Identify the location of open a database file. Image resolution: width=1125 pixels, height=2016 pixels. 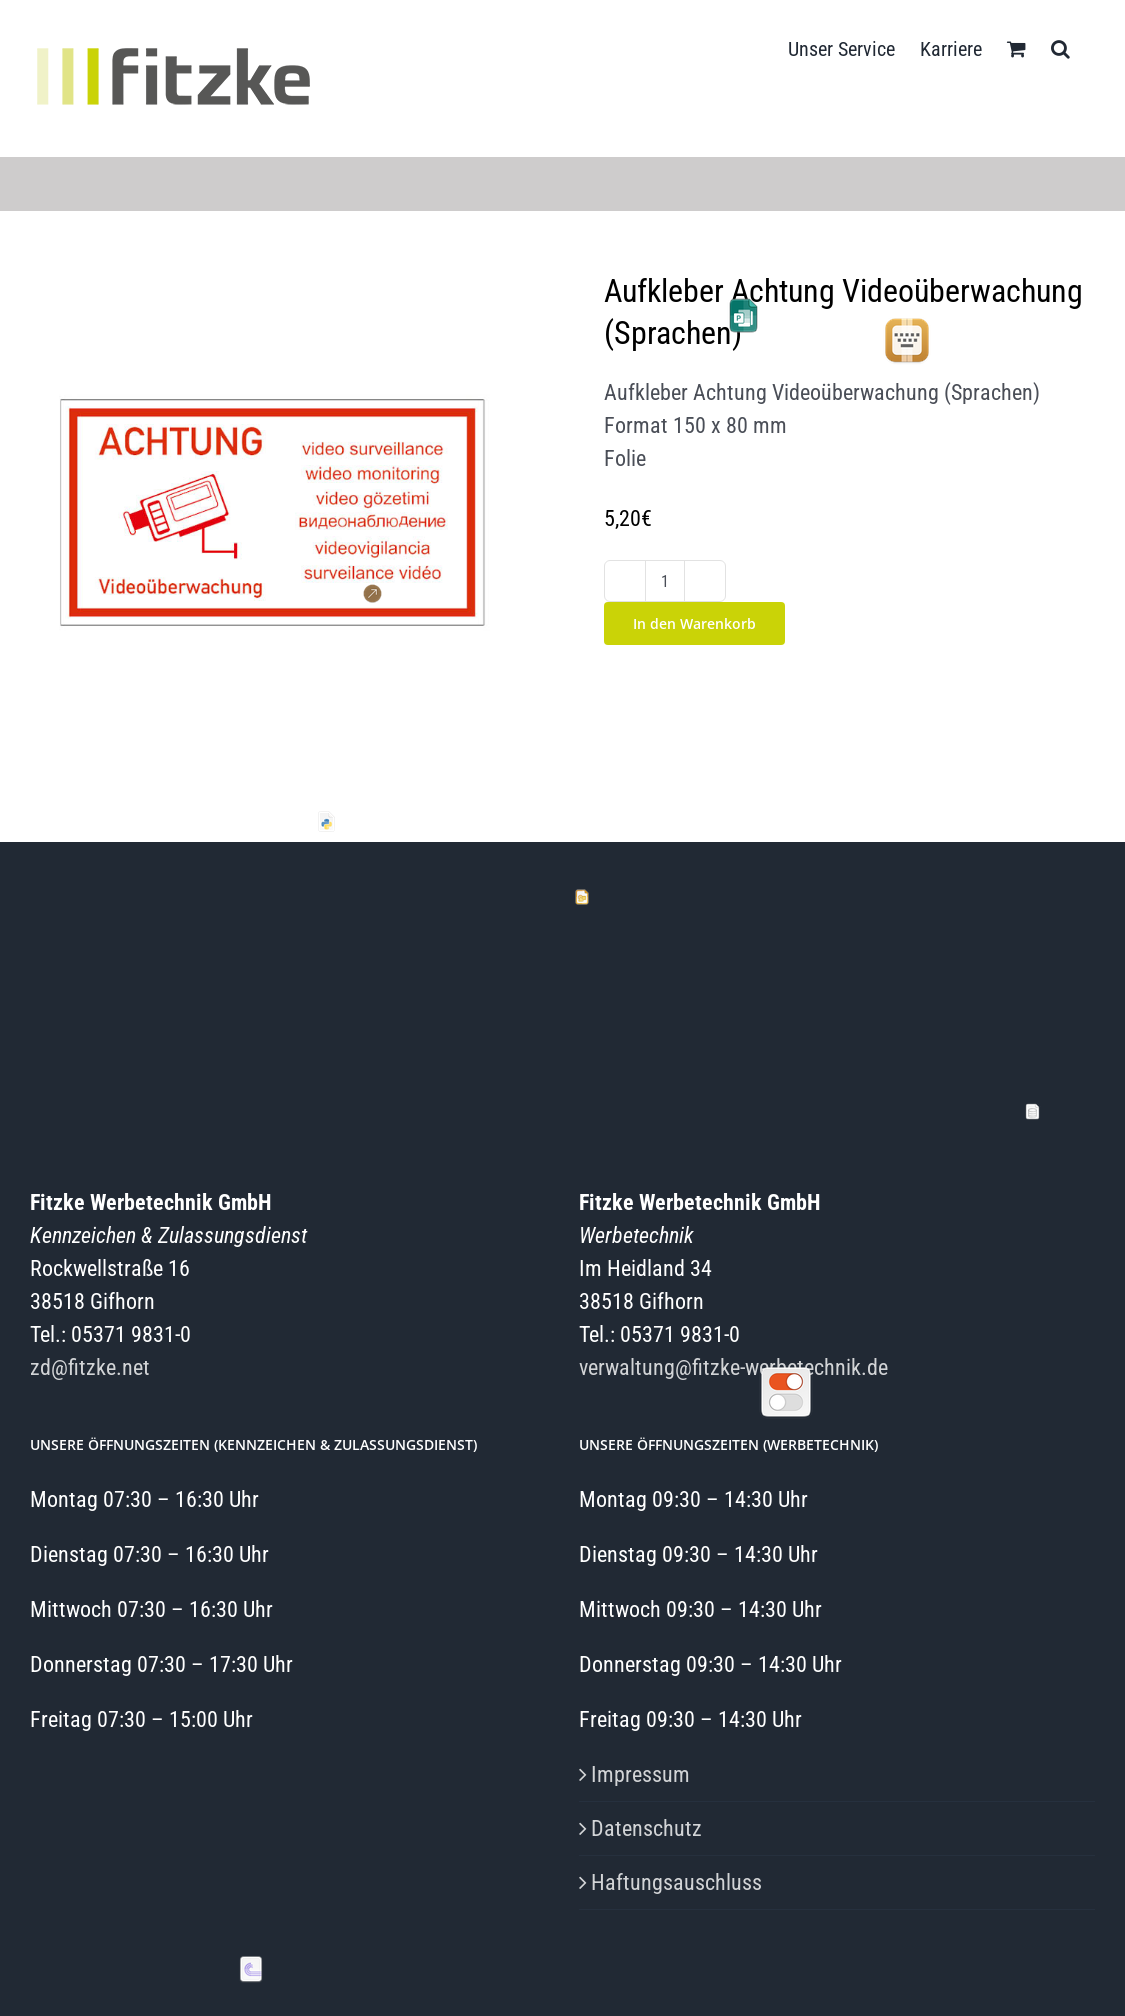
(1032, 1111).